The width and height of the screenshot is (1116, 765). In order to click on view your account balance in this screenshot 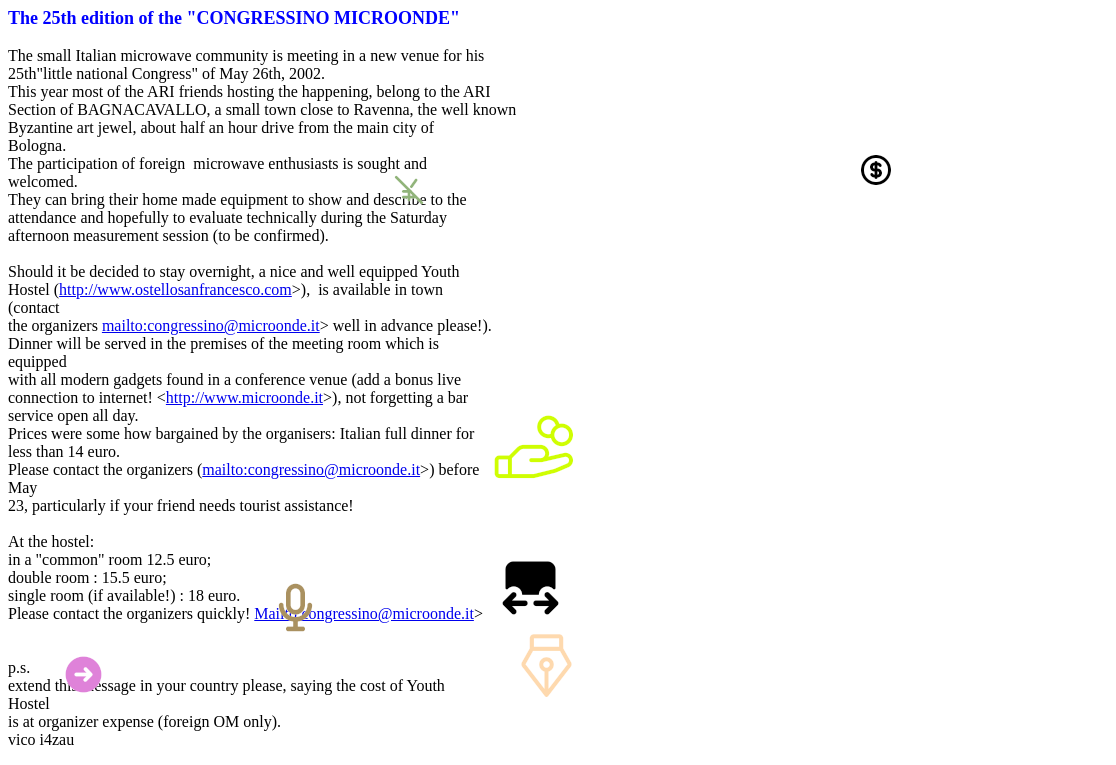, I will do `click(876, 170)`.